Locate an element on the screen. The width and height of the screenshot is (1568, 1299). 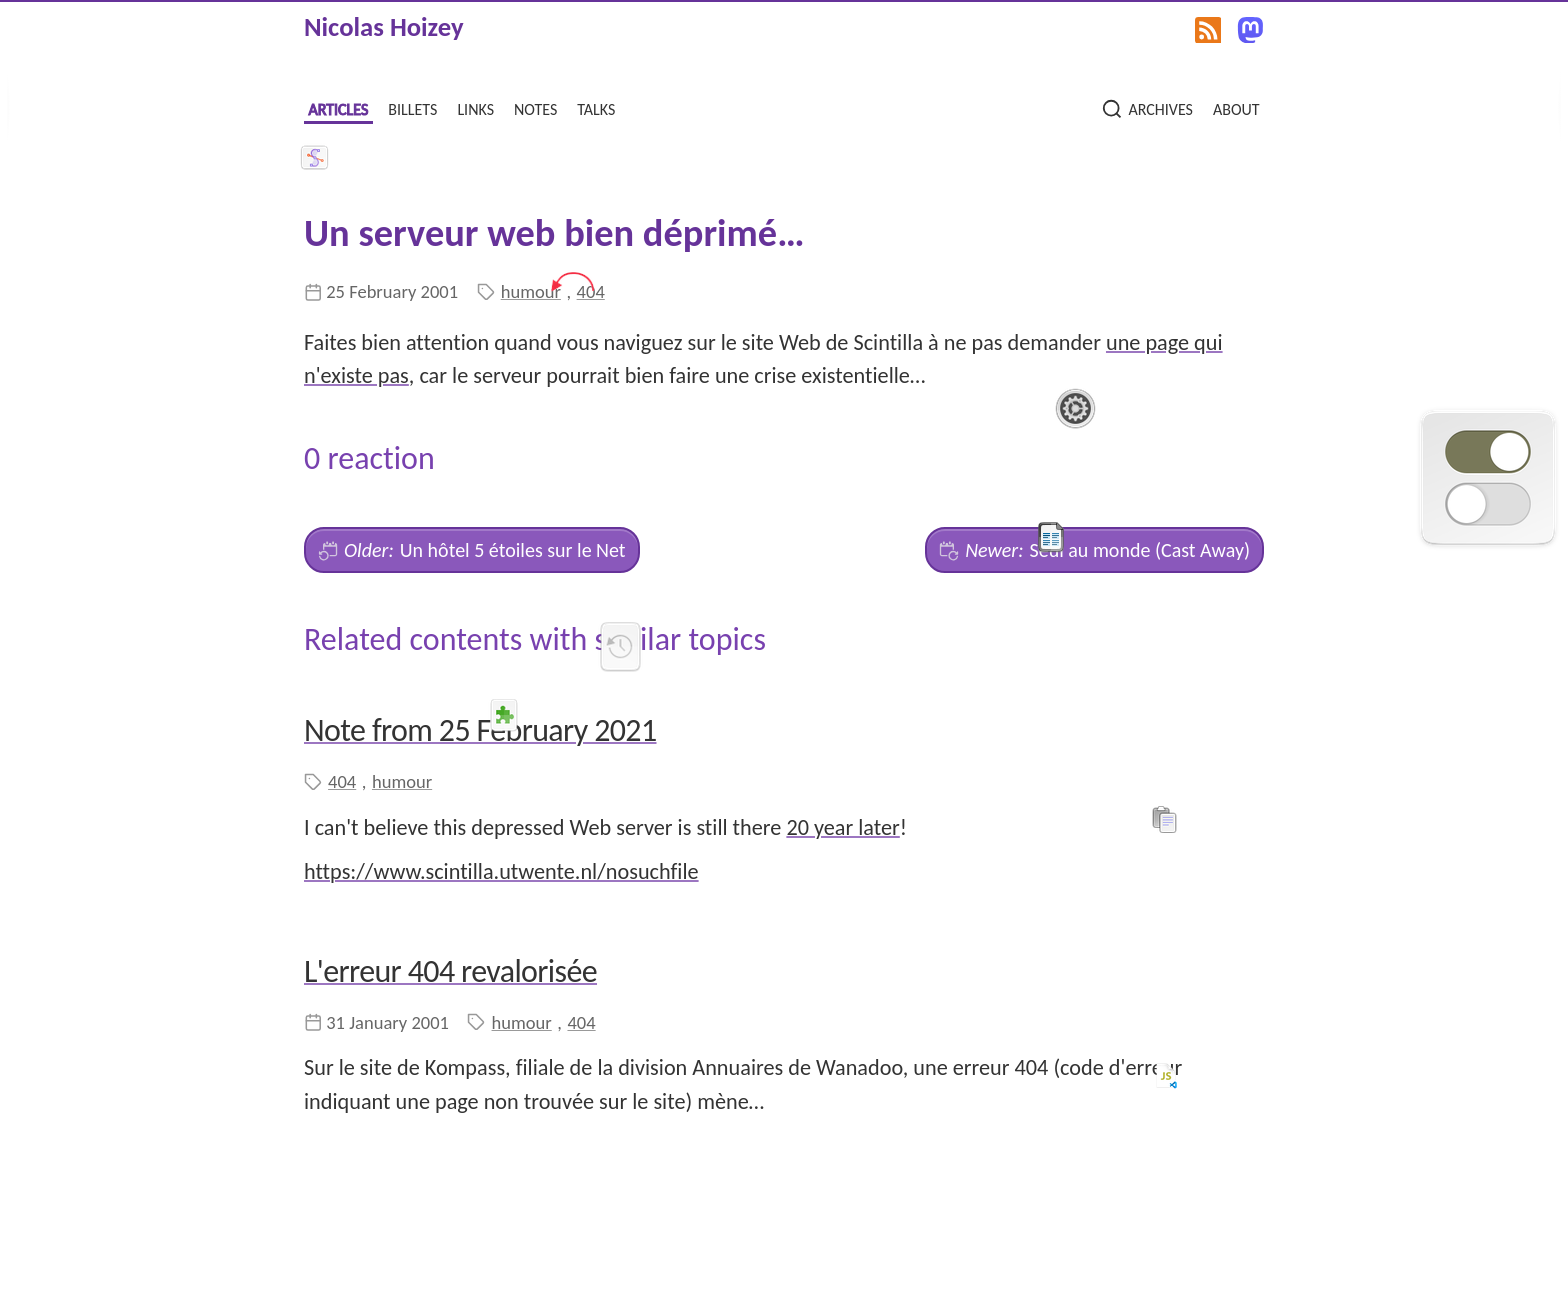
undo the last action is located at coordinates (572, 281).